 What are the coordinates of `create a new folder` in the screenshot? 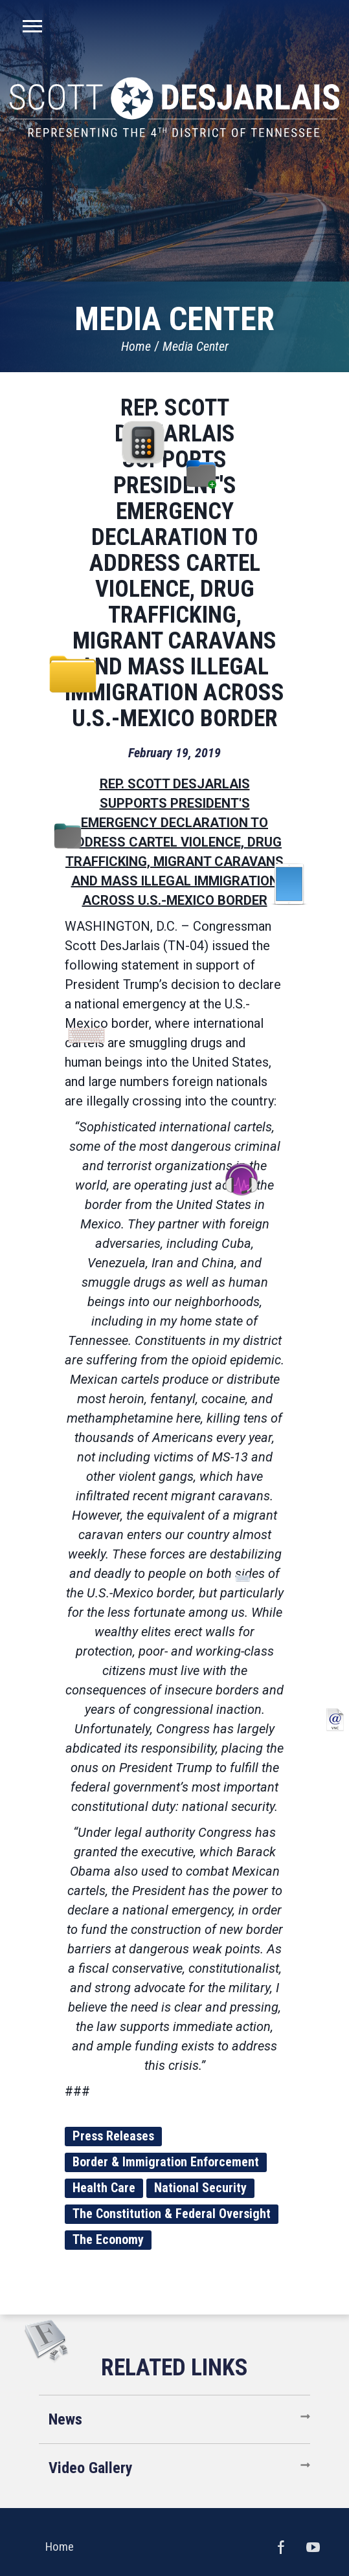 It's located at (201, 473).